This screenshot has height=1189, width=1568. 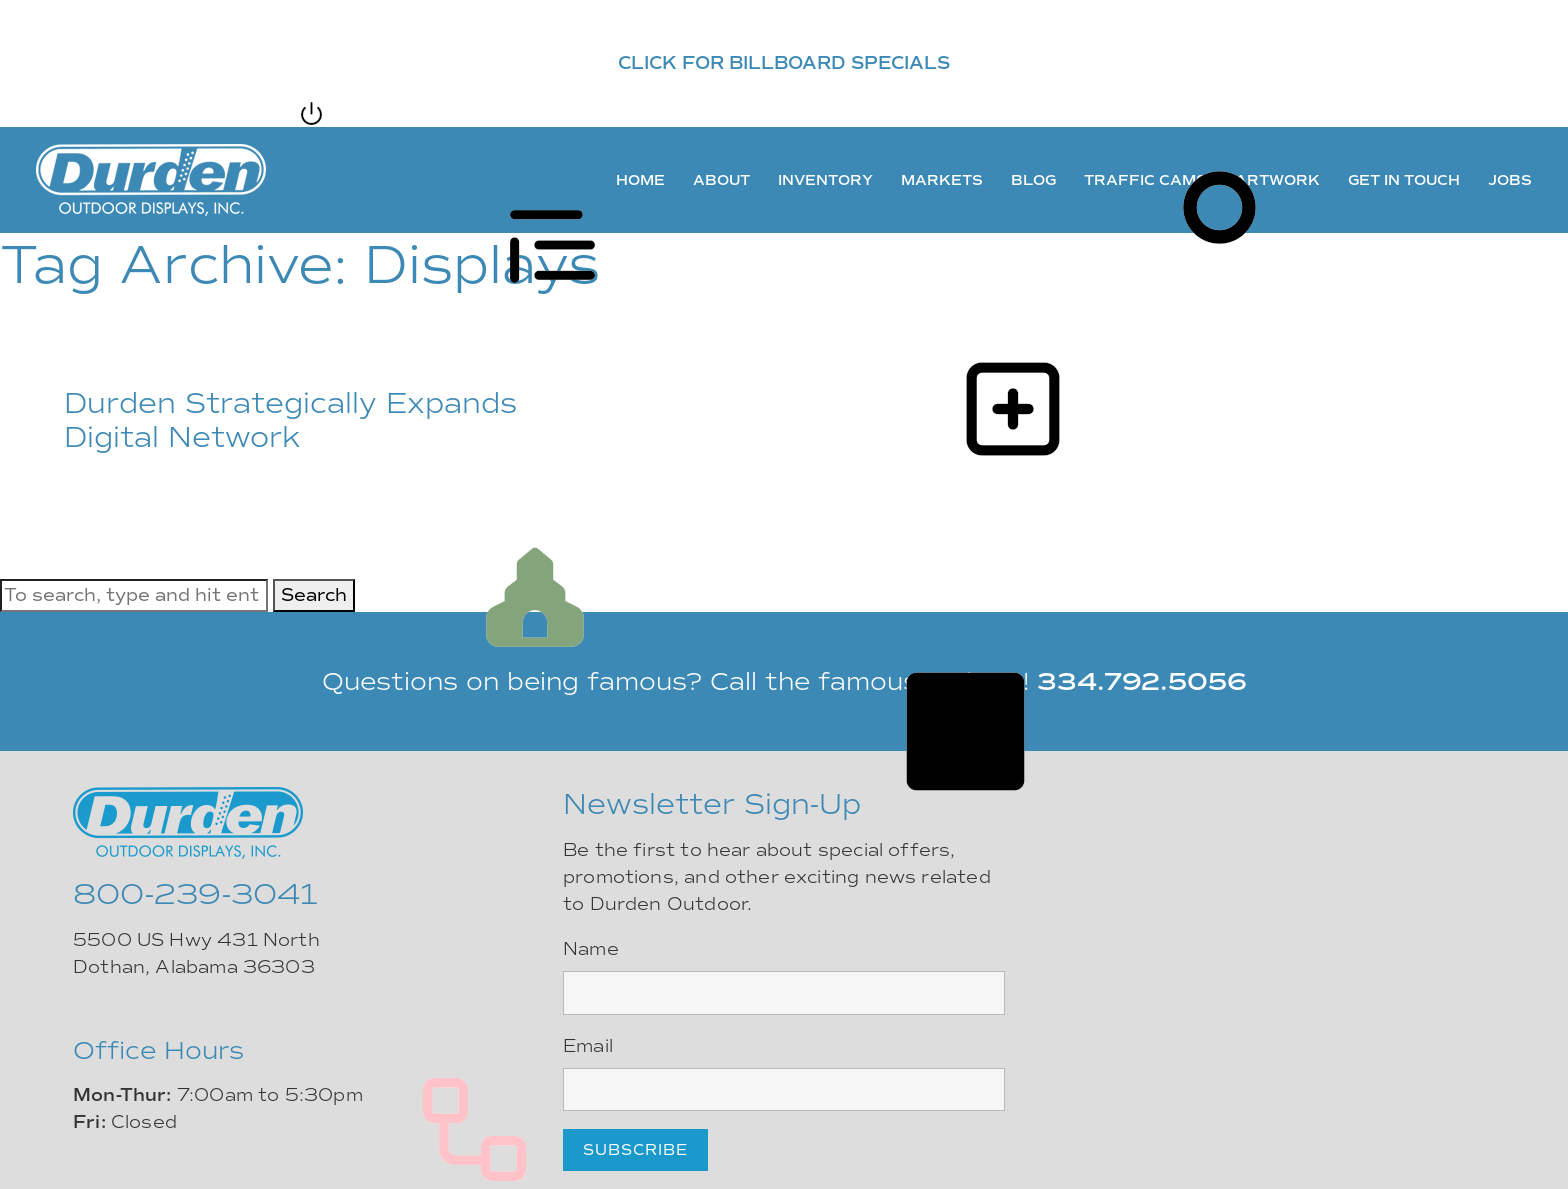 What do you see at coordinates (552, 243) in the screenshot?
I see `insert a block quote` at bounding box center [552, 243].